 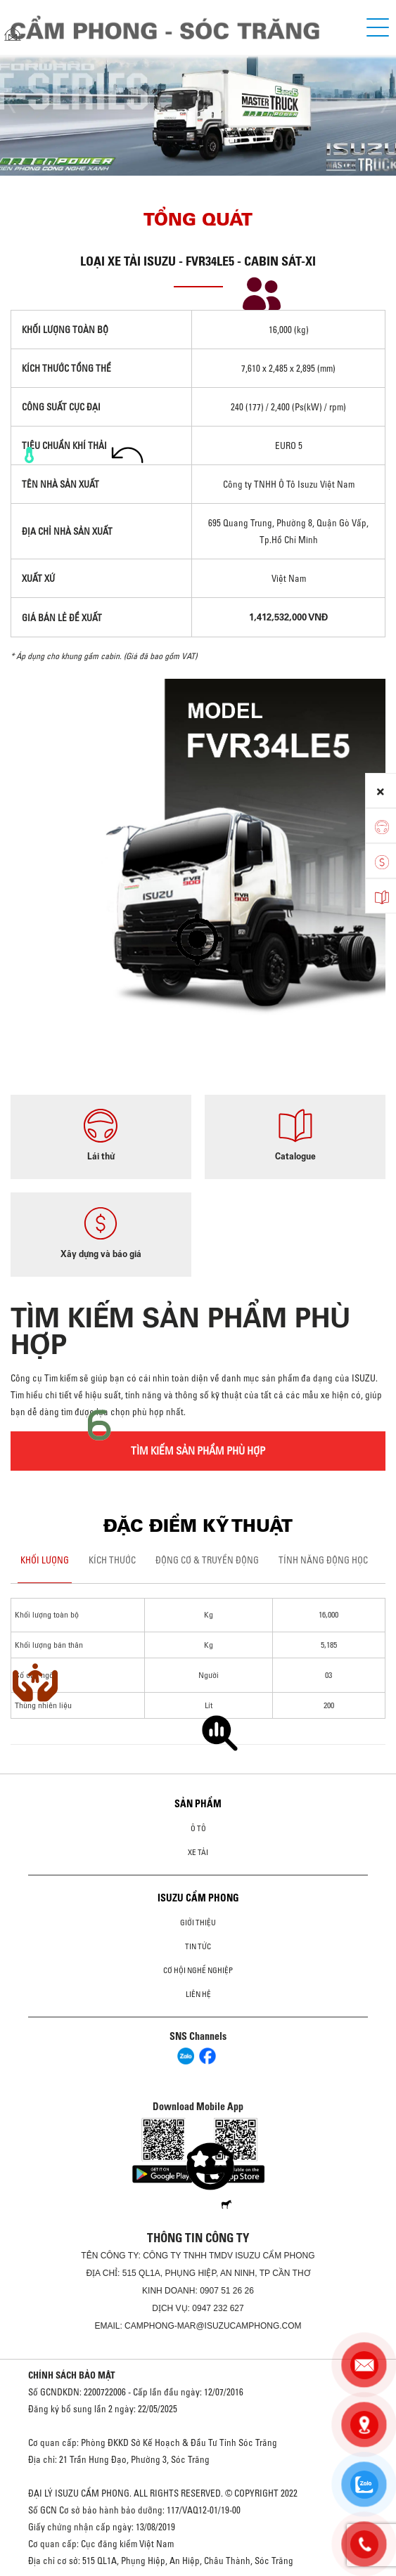 I want to click on access farm or agricultural settings, so click(x=13, y=35).